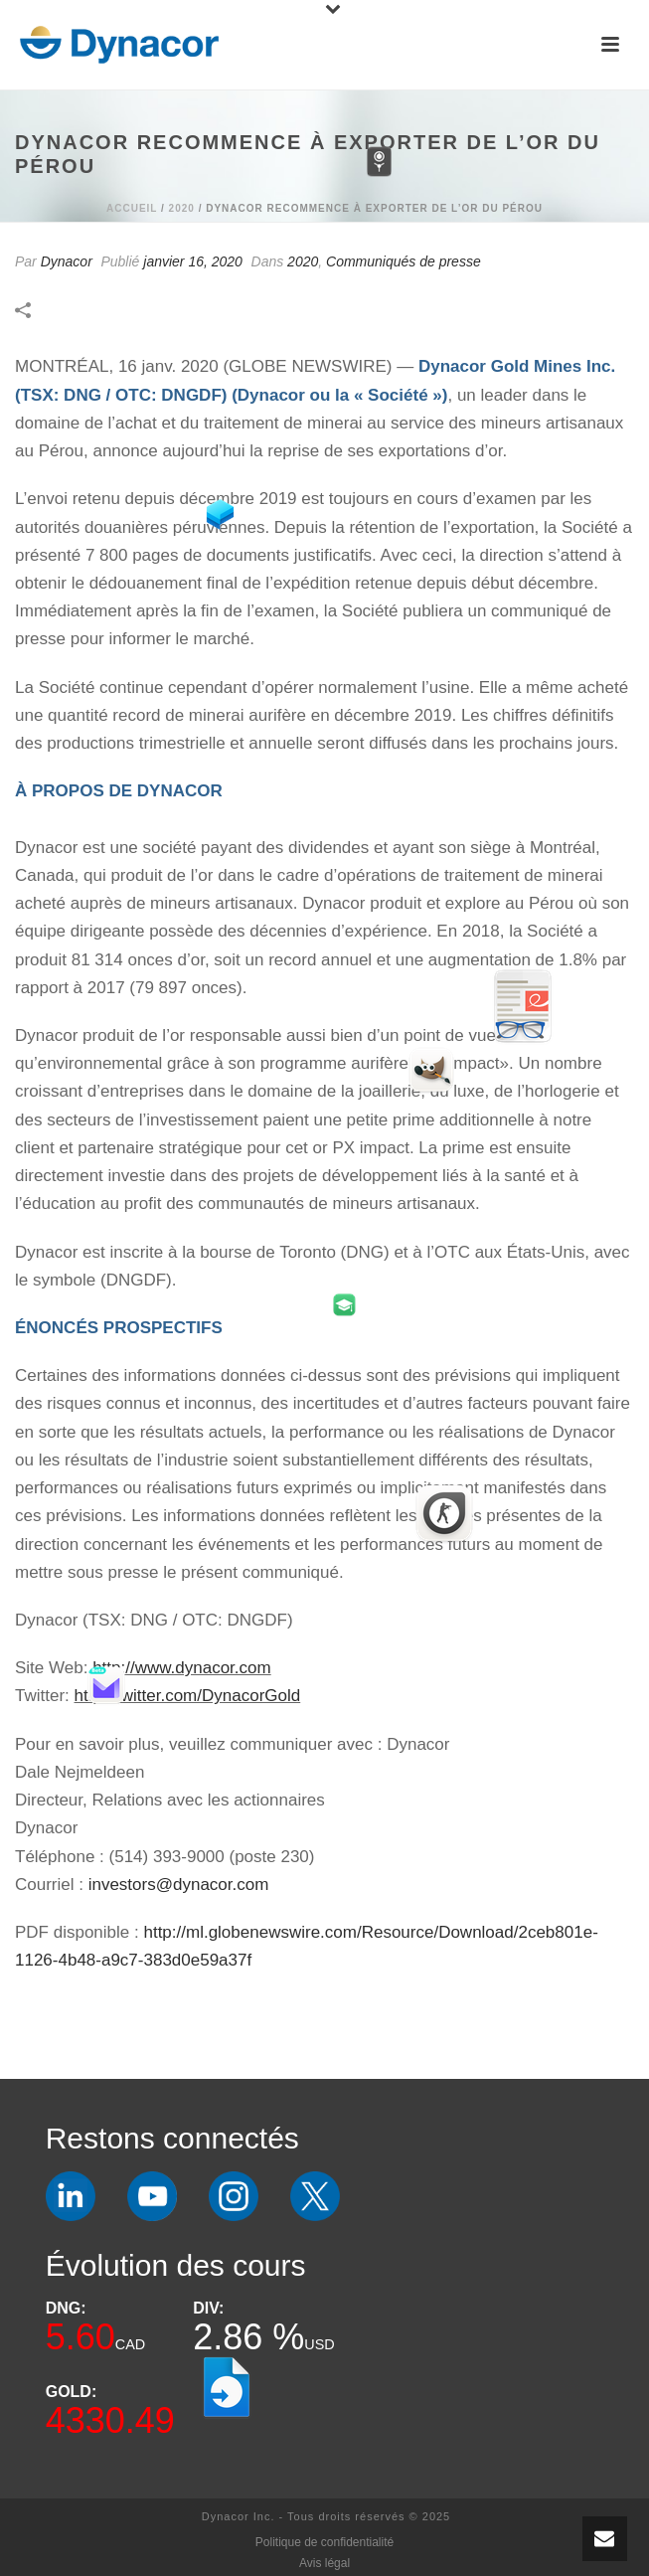  I want to click on access education app settings, so click(344, 1304).